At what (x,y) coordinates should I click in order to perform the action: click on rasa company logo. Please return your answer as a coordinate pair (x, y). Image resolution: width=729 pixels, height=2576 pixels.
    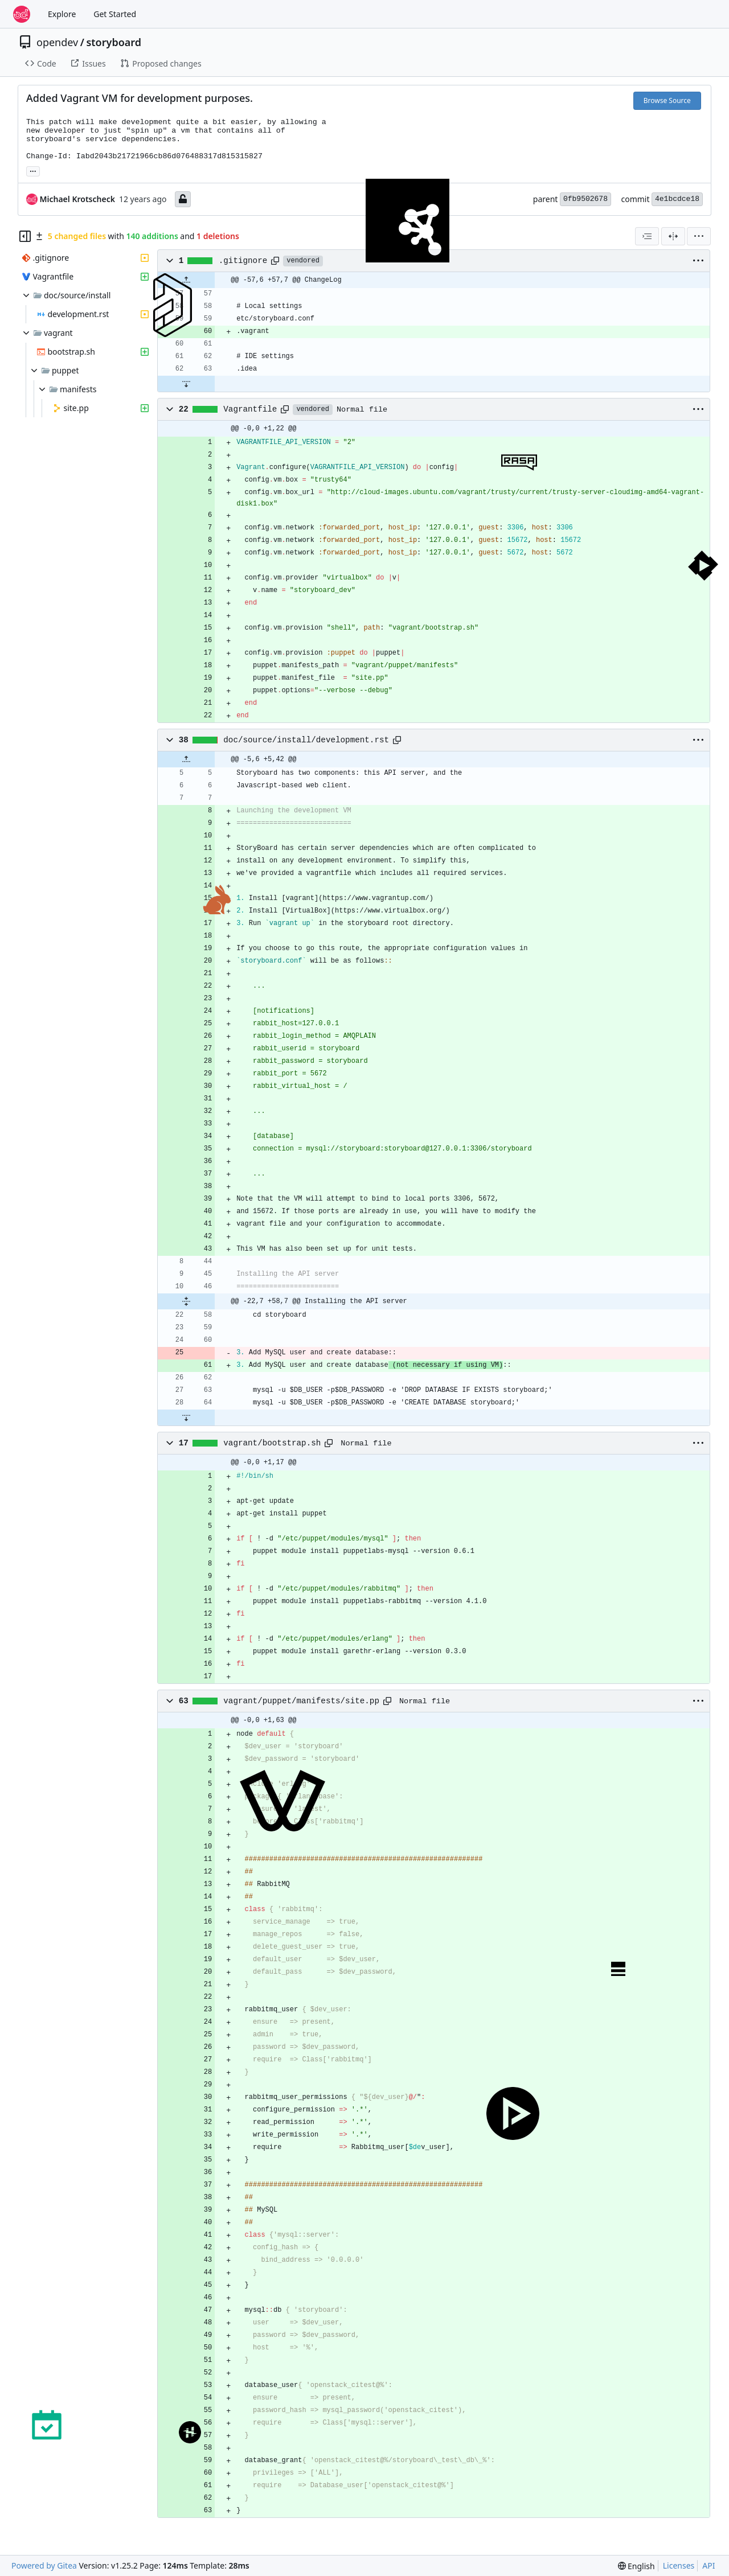
    Looking at the image, I should click on (519, 462).